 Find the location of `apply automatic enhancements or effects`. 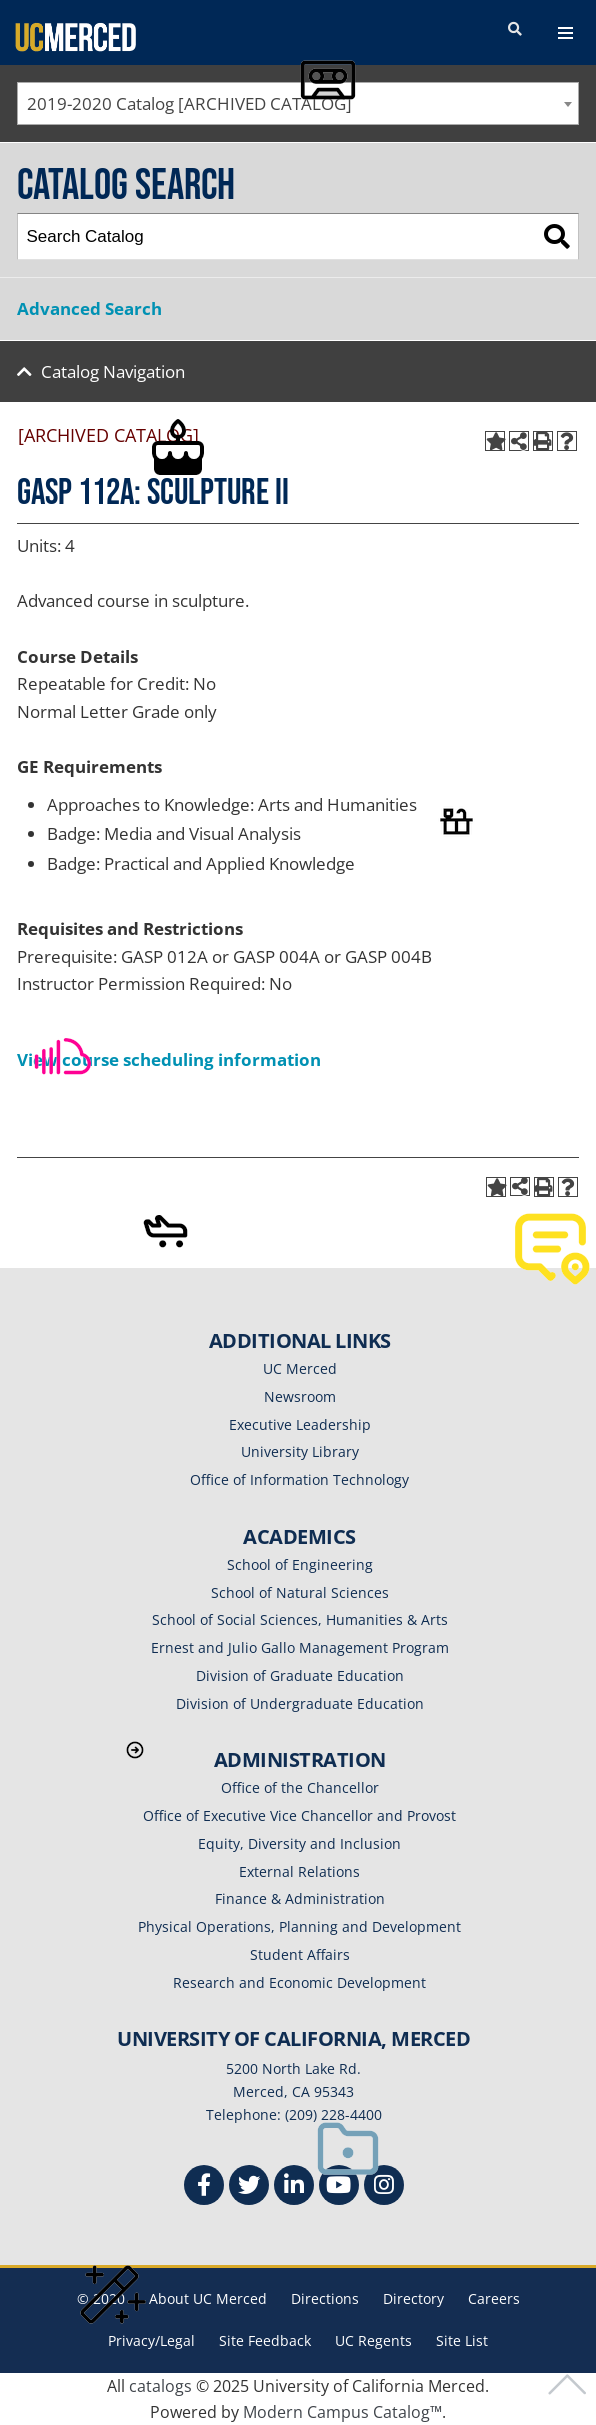

apply automatic enhancements or effects is located at coordinates (109, 2294).